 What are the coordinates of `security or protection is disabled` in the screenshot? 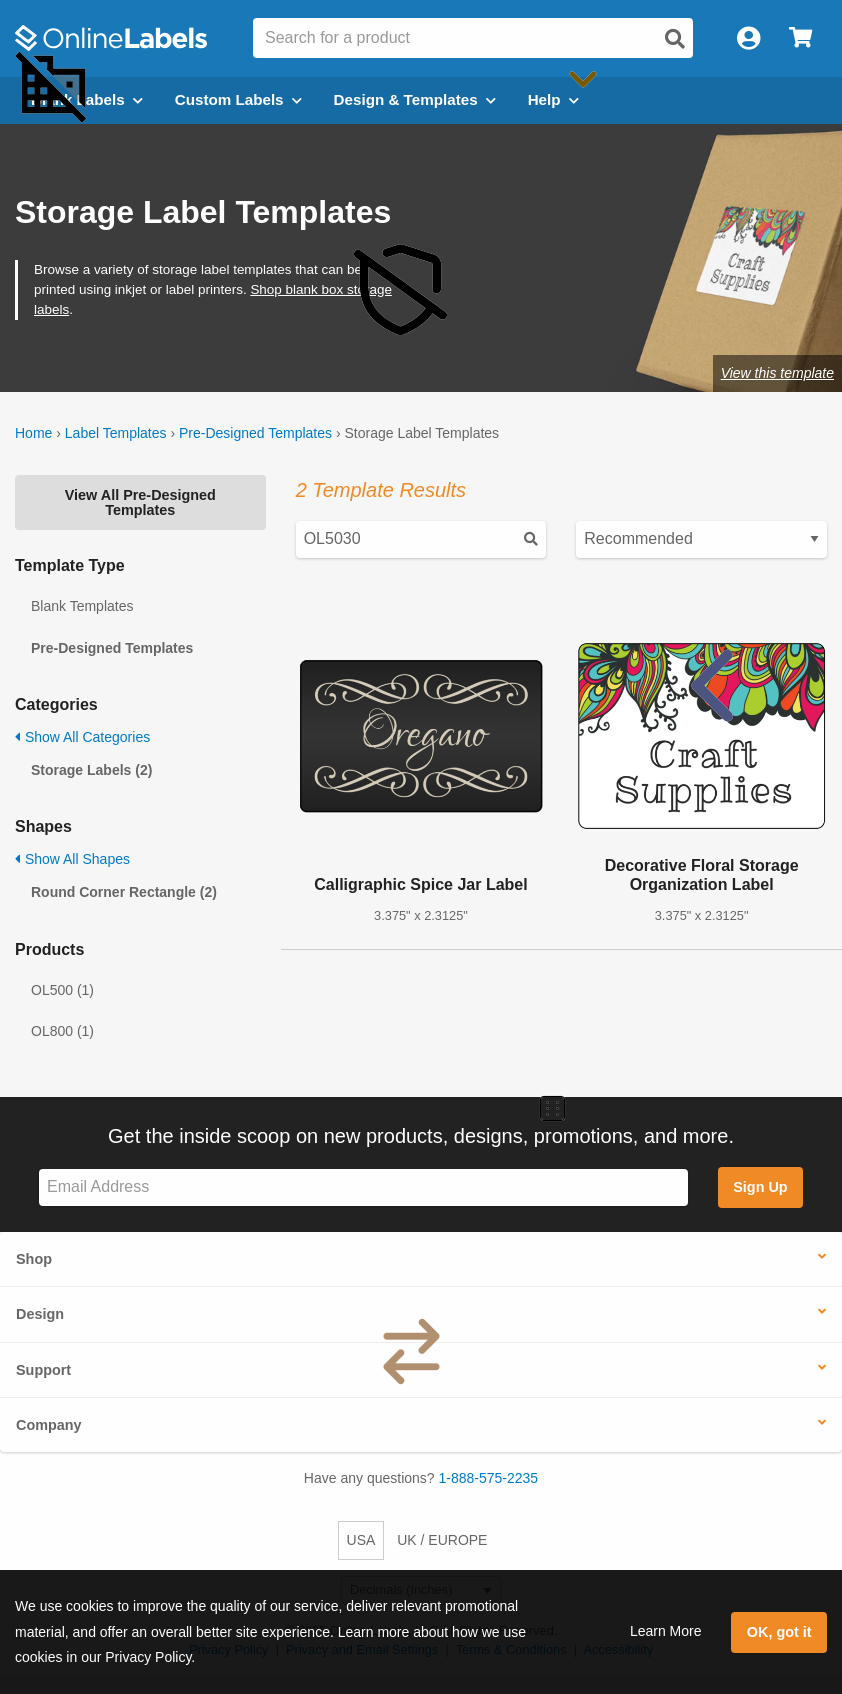 It's located at (400, 290).